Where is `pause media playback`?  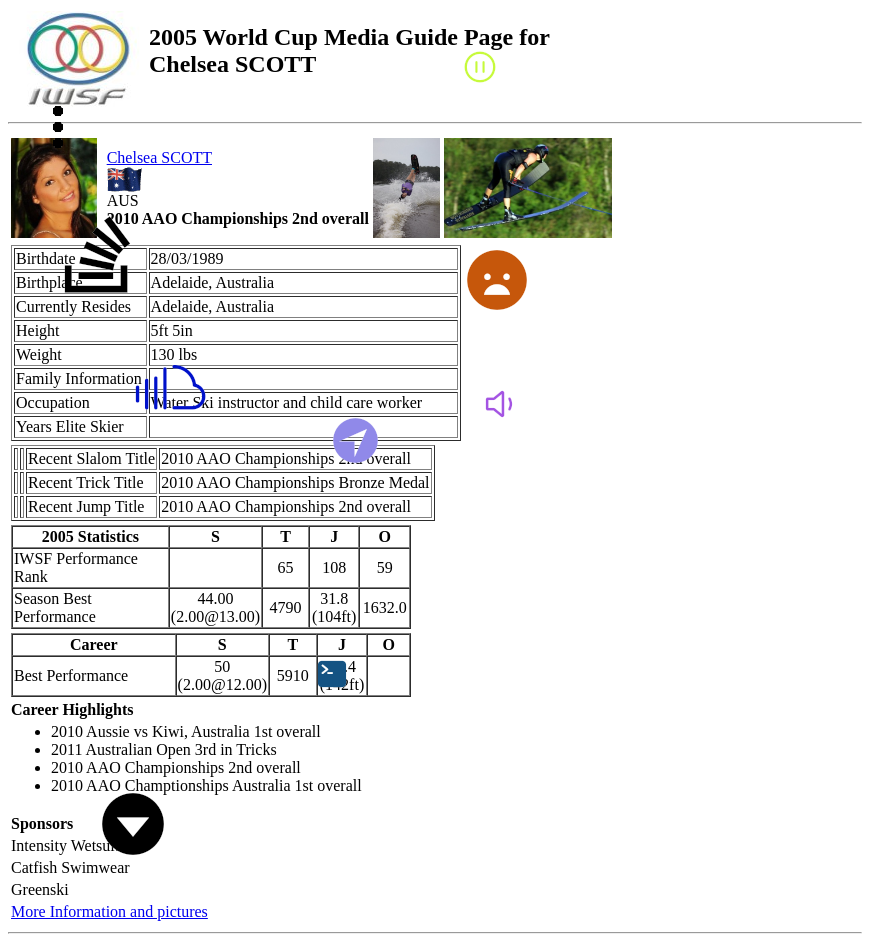 pause media playback is located at coordinates (480, 67).